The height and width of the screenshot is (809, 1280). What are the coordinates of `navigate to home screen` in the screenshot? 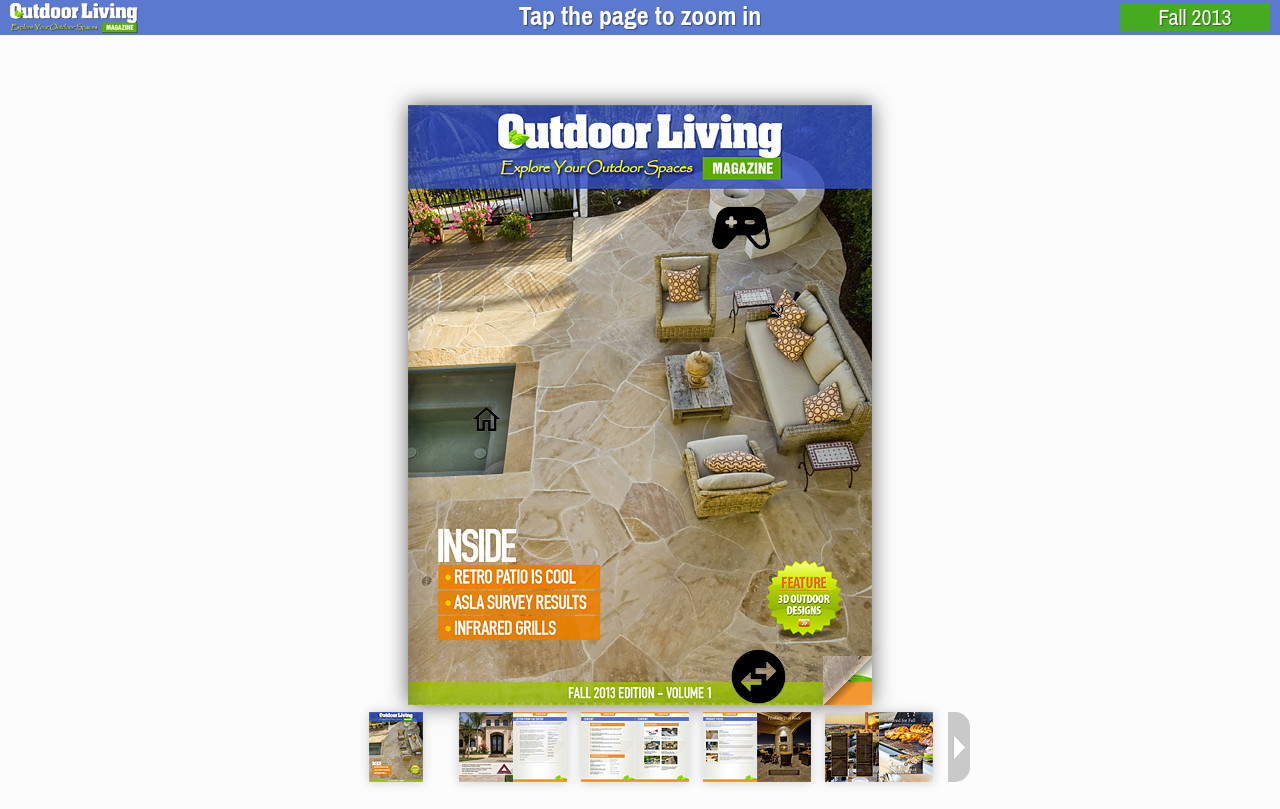 It's located at (486, 419).